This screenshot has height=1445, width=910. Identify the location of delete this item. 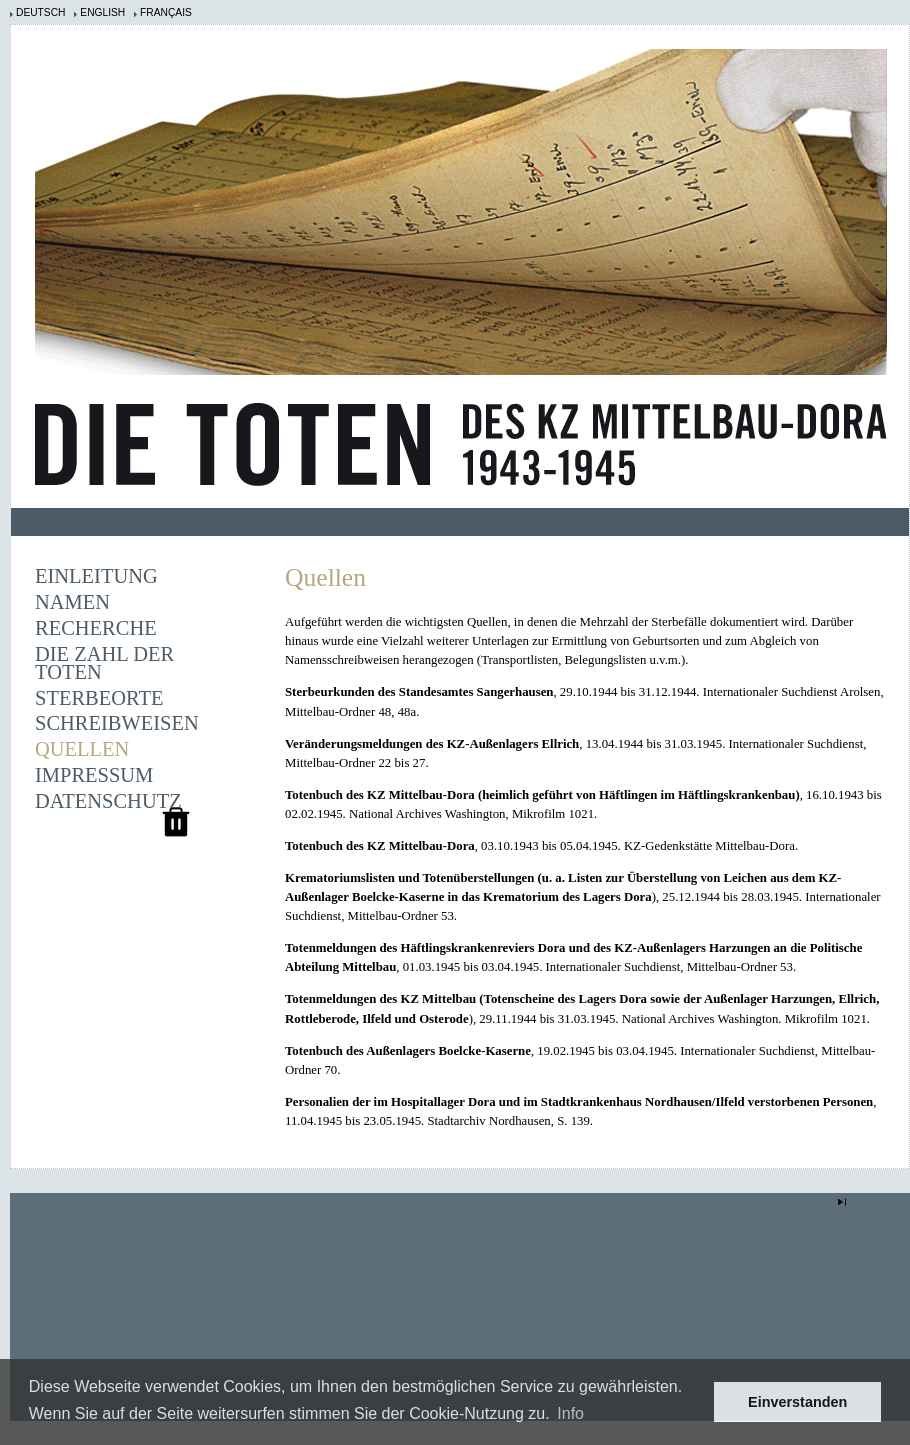
(176, 823).